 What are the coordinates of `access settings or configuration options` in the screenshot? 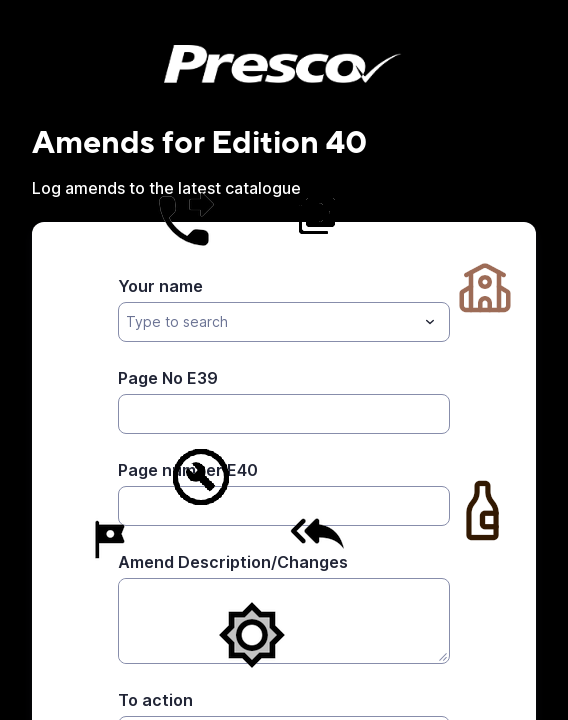 It's located at (201, 477).